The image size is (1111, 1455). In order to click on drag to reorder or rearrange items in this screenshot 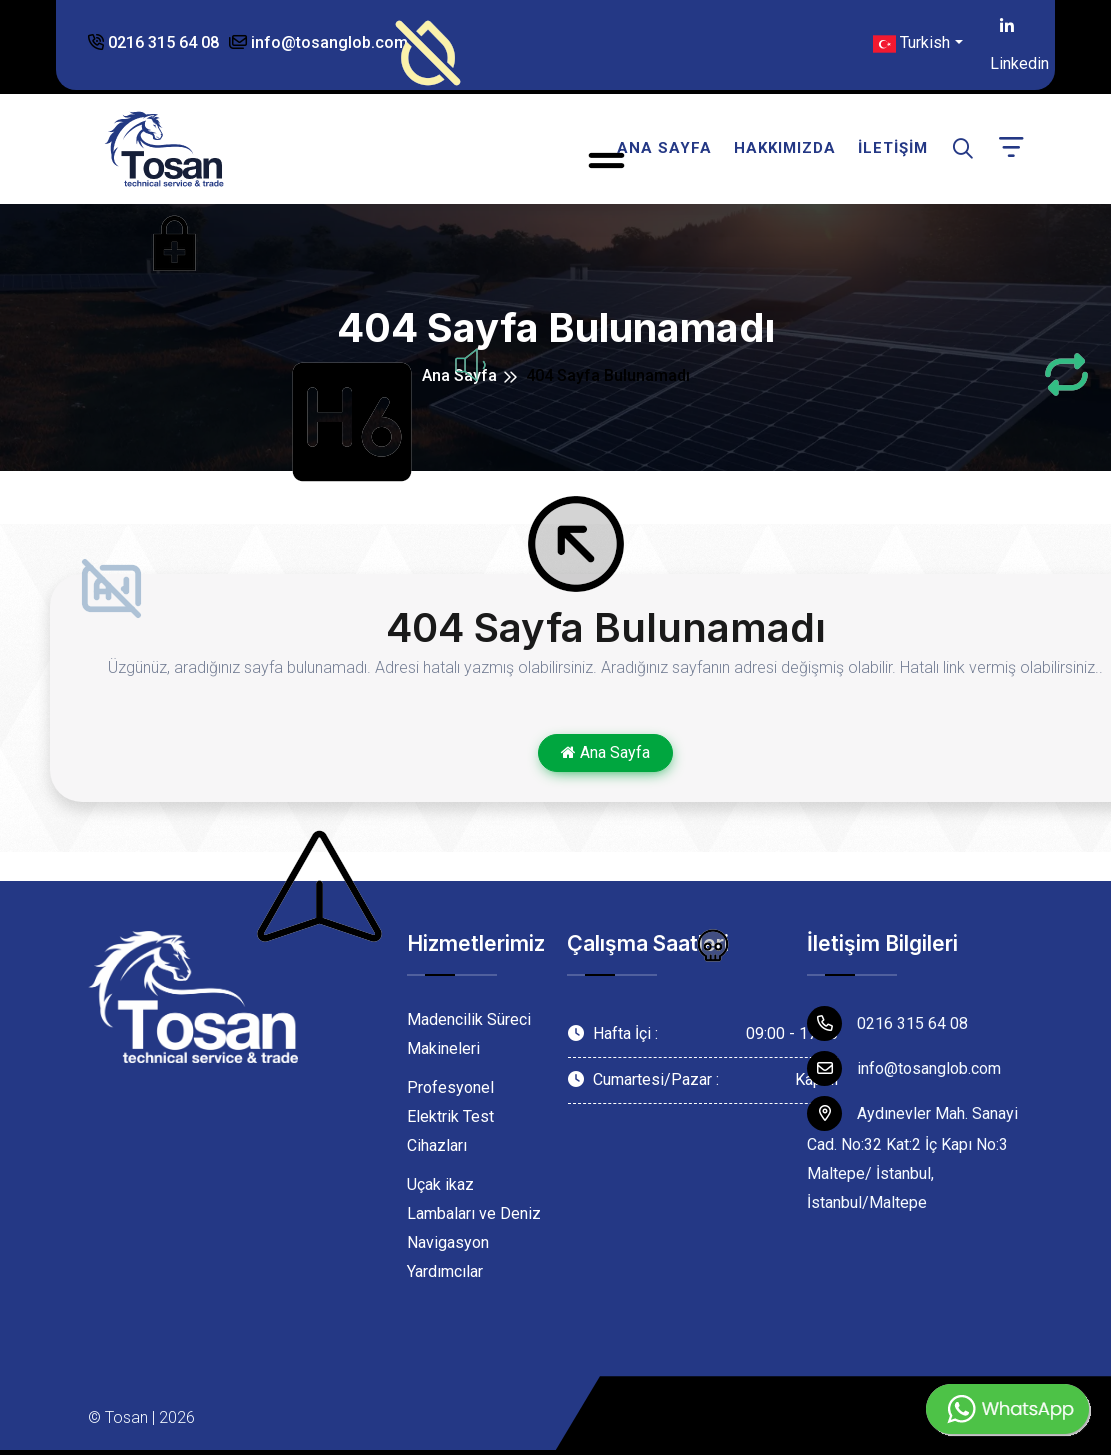, I will do `click(606, 160)`.